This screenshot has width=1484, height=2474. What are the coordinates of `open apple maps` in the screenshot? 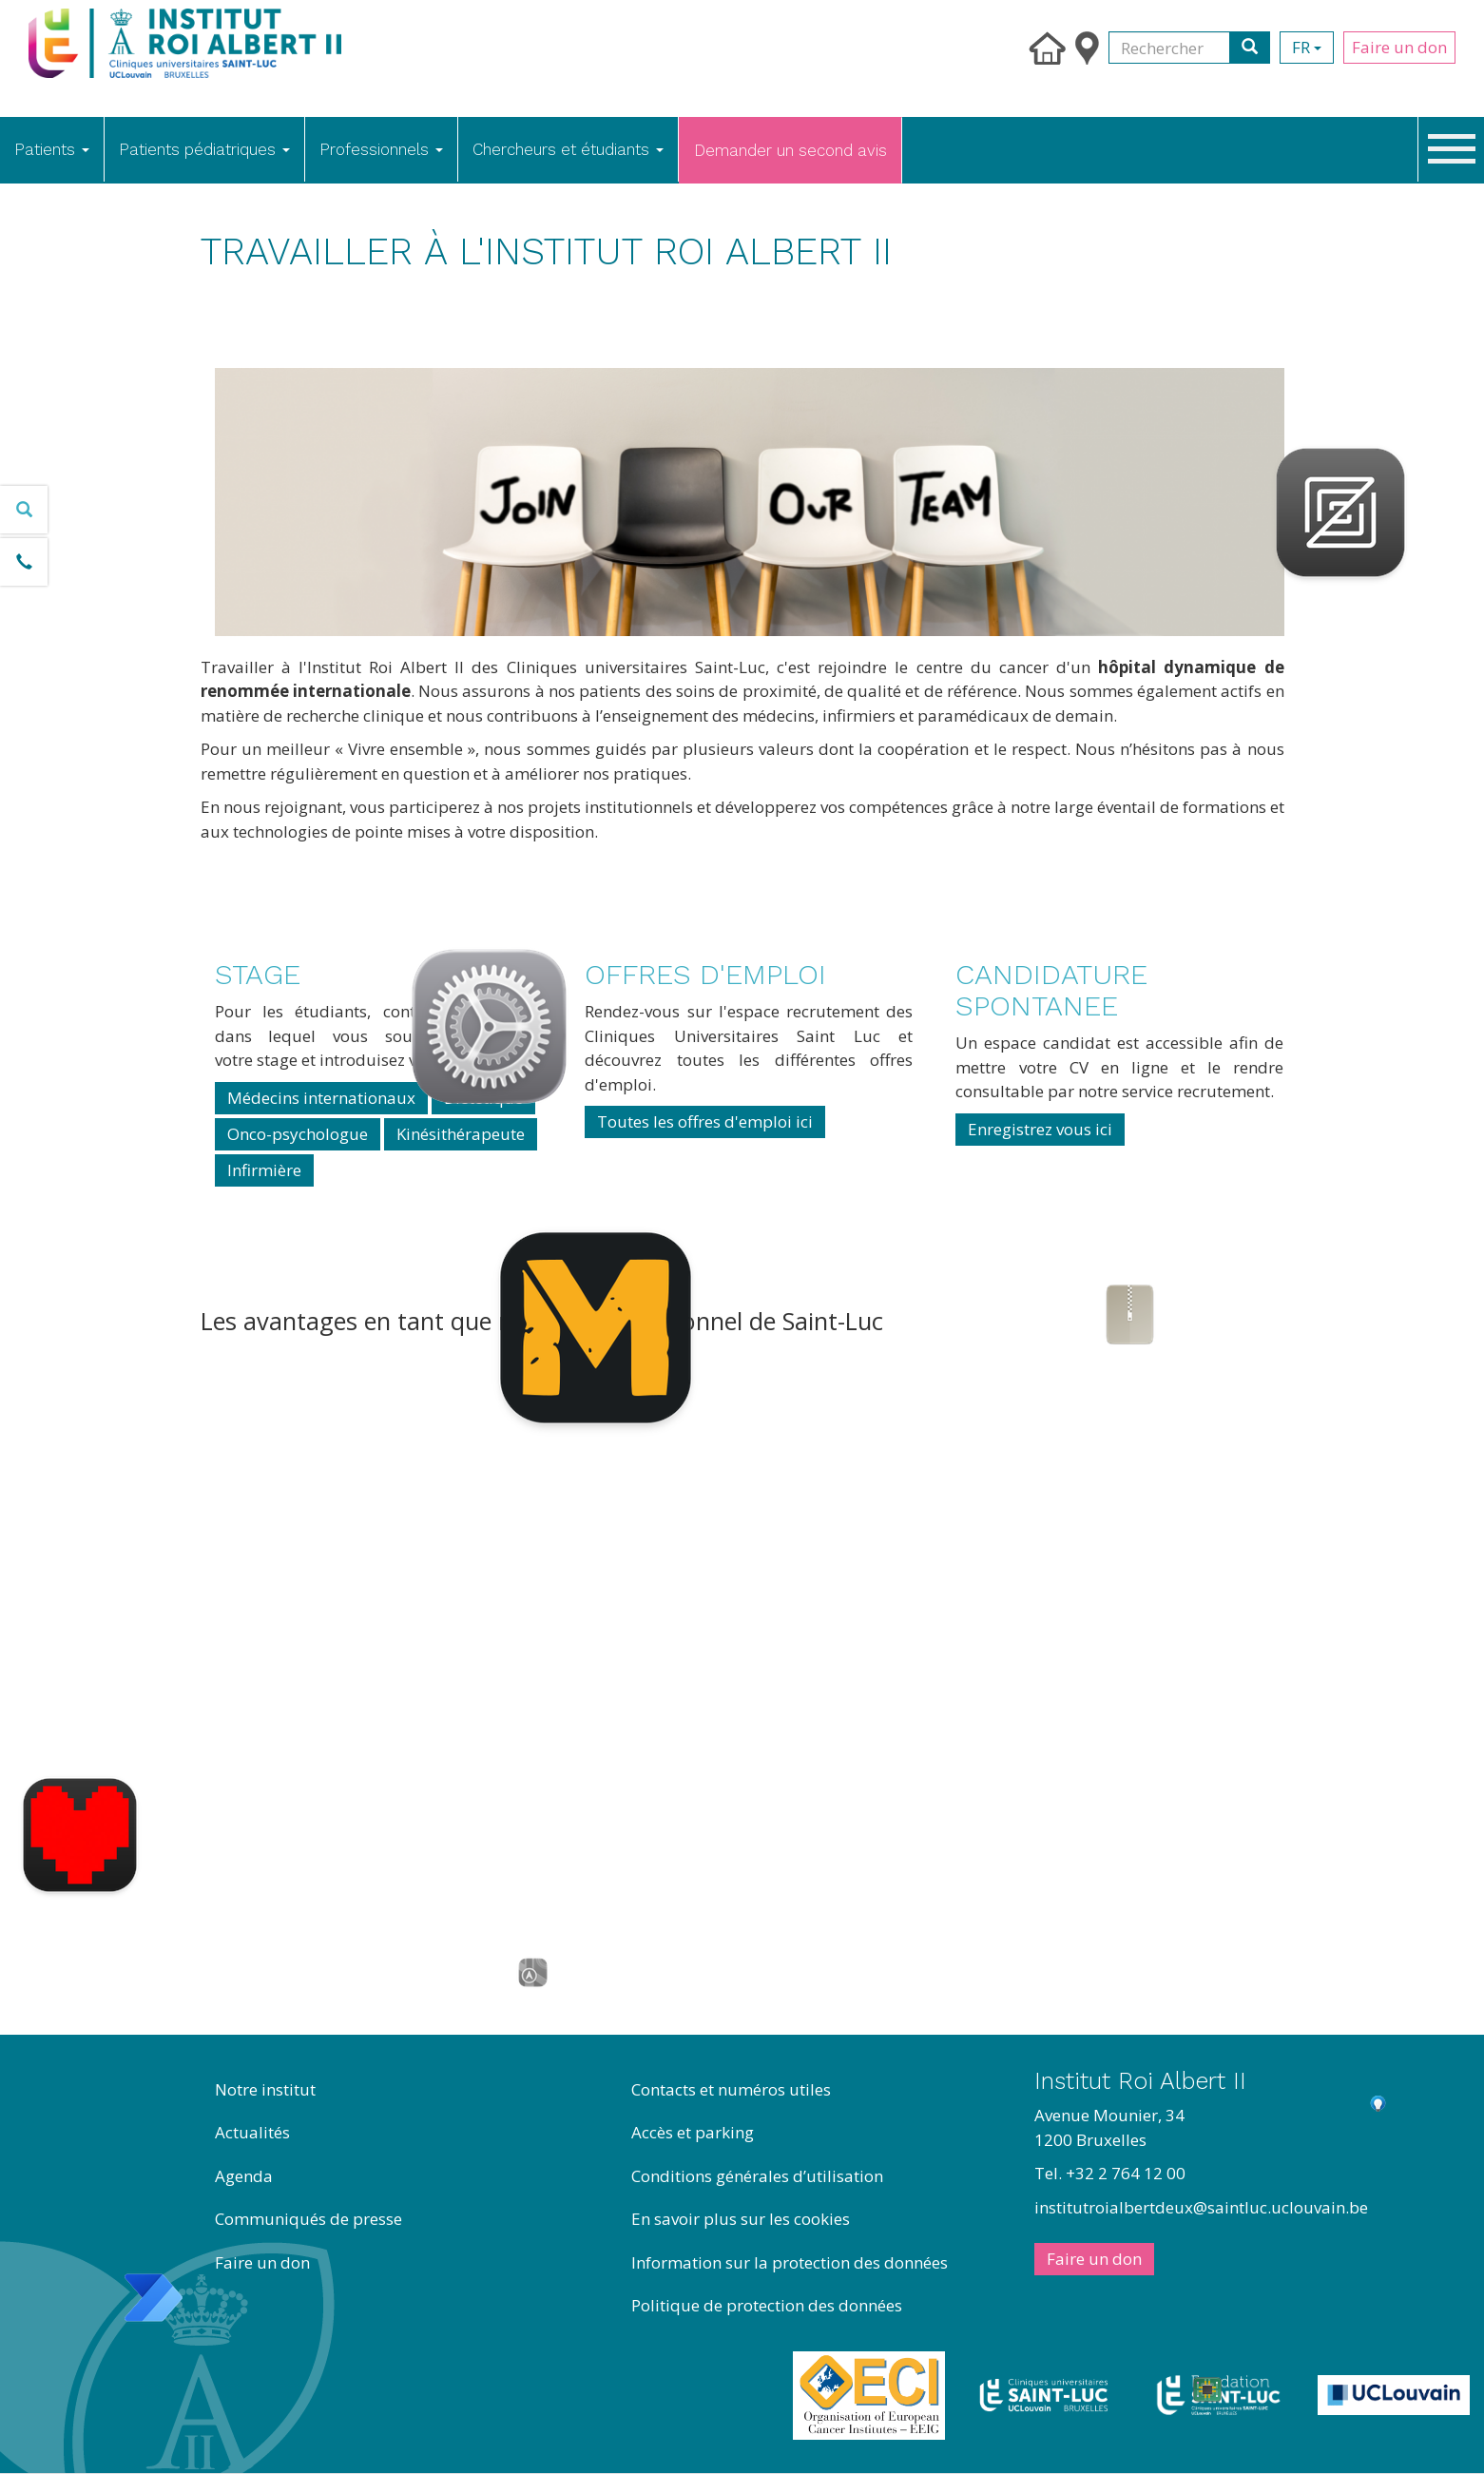 It's located at (532, 1972).